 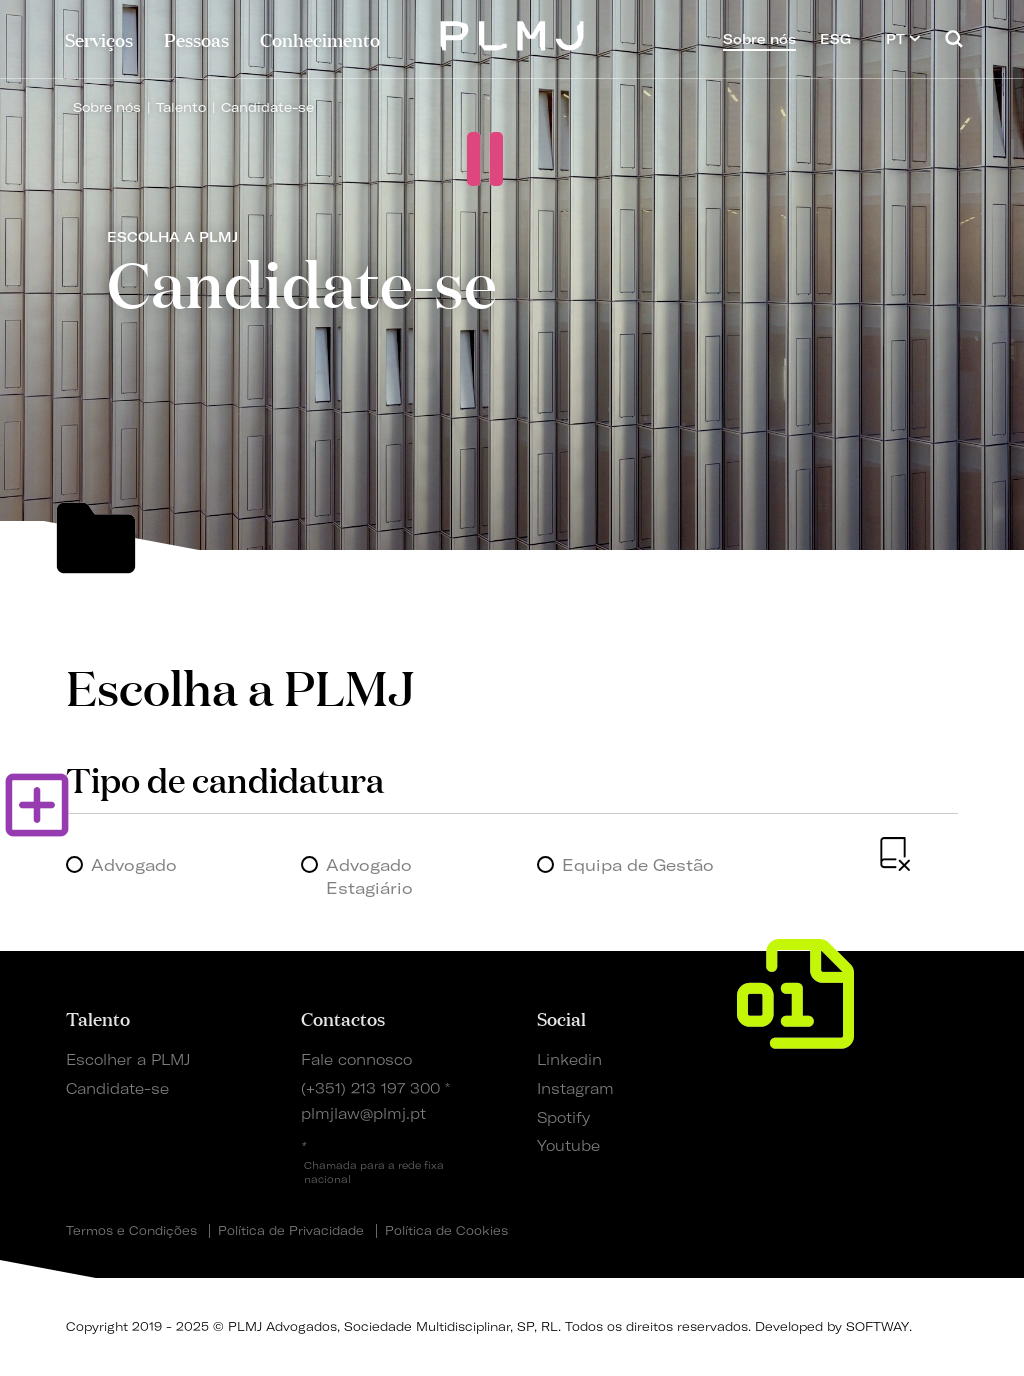 I want to click on open folder or directory, so click(x=96, y=538).